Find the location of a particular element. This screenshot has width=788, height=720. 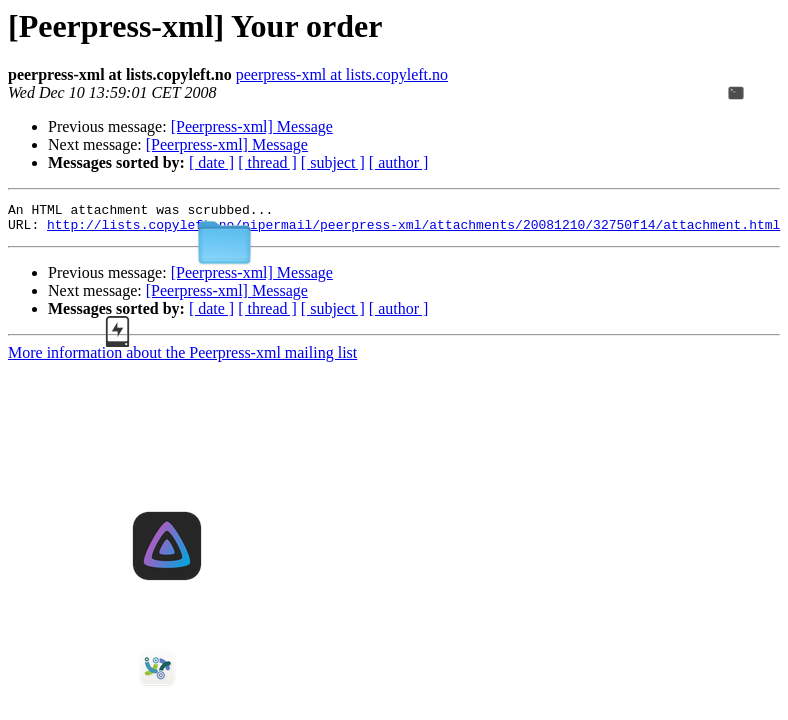

folder template for creating custom folder icons is located at coordinates (224, 242).